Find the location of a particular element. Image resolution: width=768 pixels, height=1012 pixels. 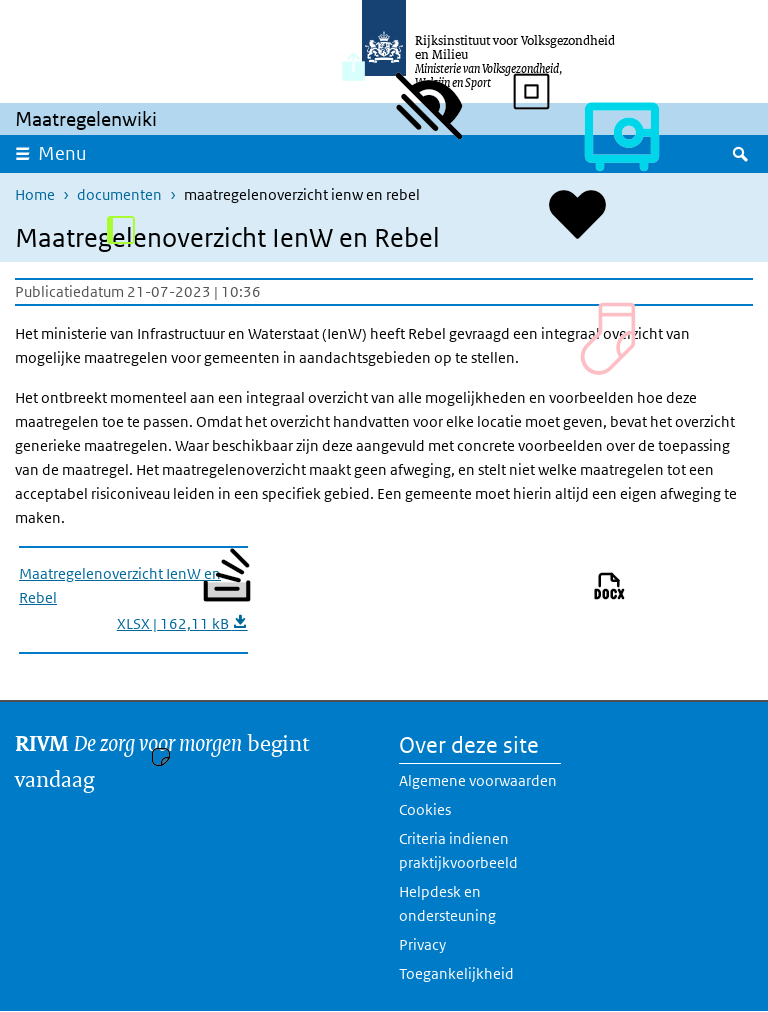

add a sticker to your message is located at coordinates (161, 757).